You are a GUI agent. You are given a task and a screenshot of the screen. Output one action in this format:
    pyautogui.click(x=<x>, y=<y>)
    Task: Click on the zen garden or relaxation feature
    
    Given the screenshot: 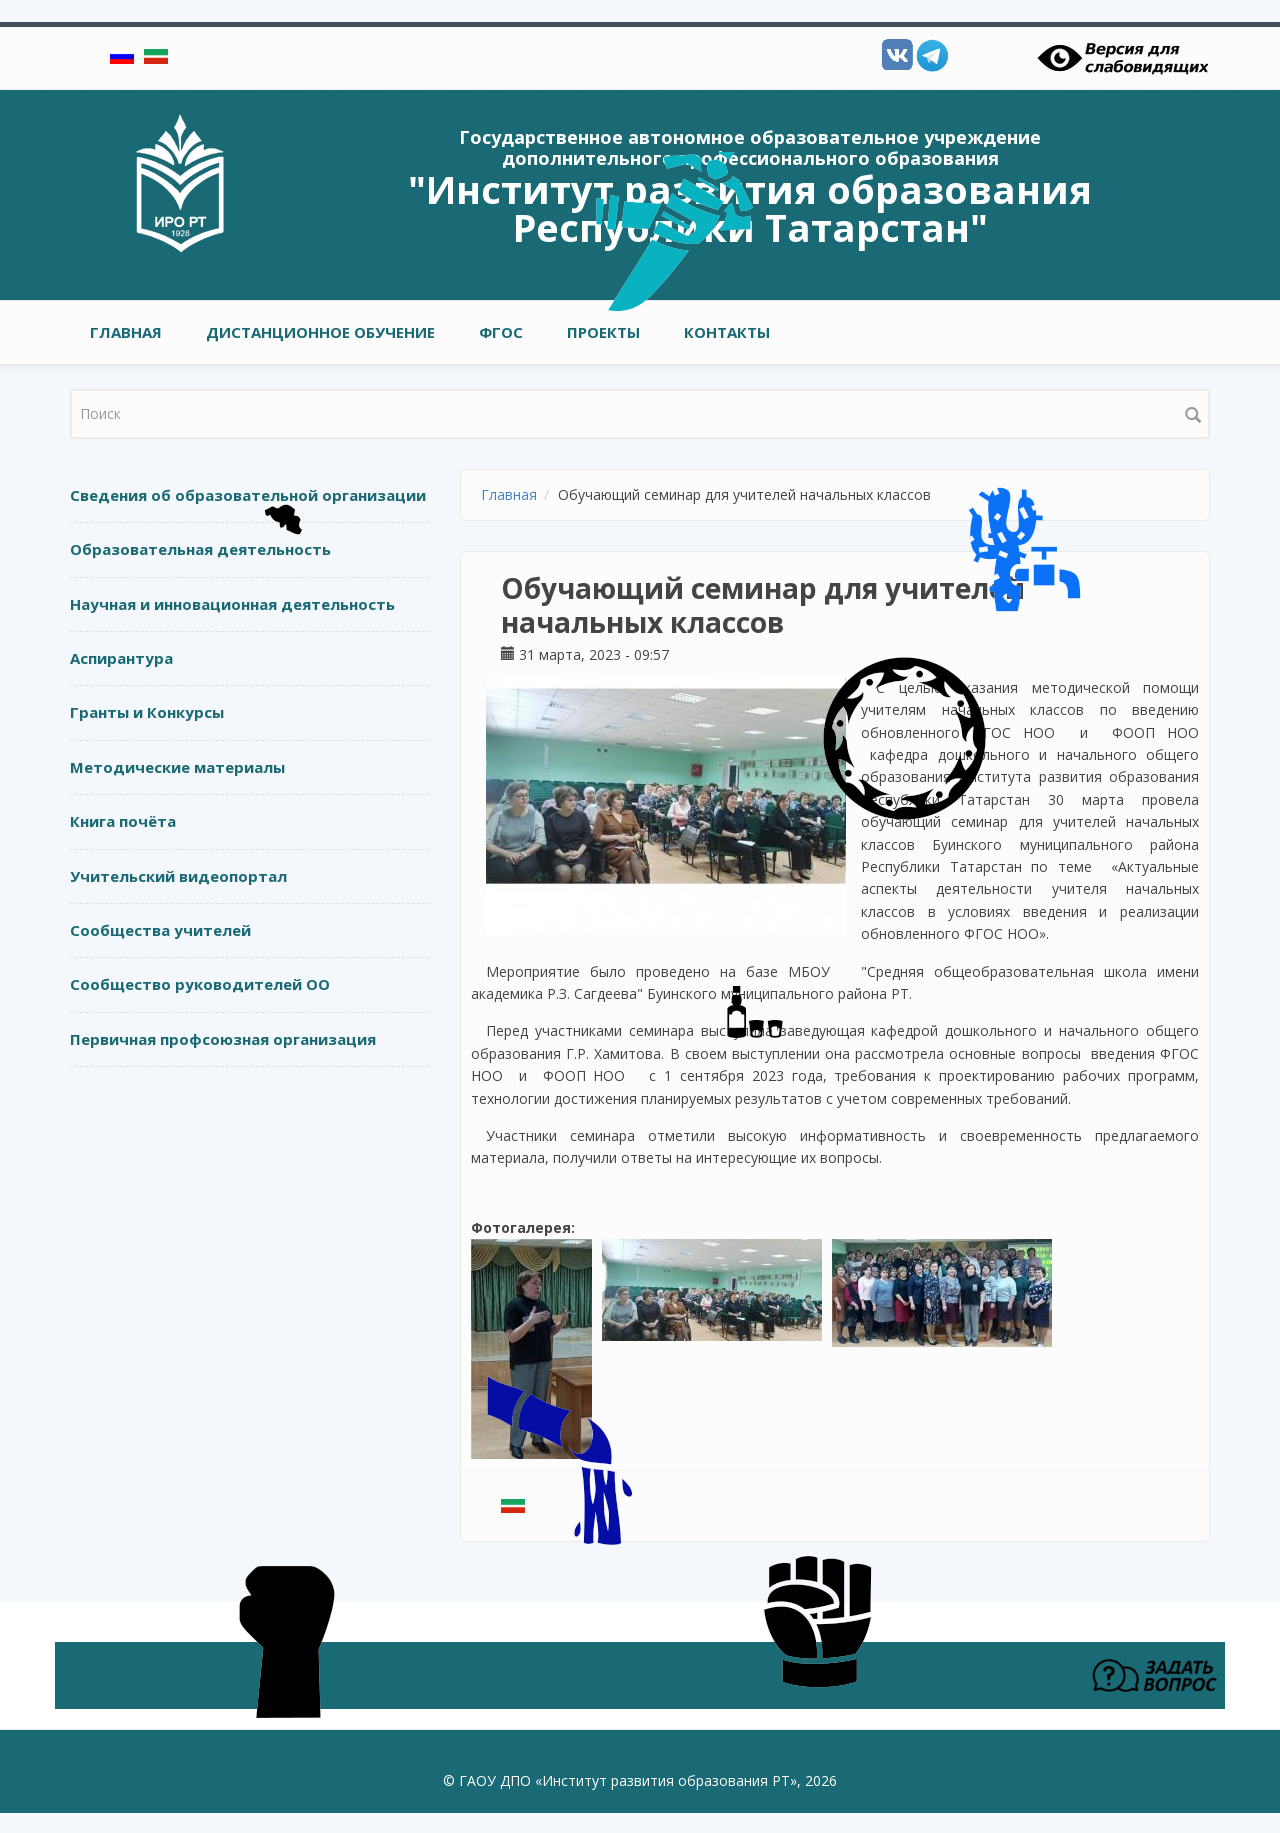 What is the action you would take?
    pyautogui.click(x=574, y=1459)
    